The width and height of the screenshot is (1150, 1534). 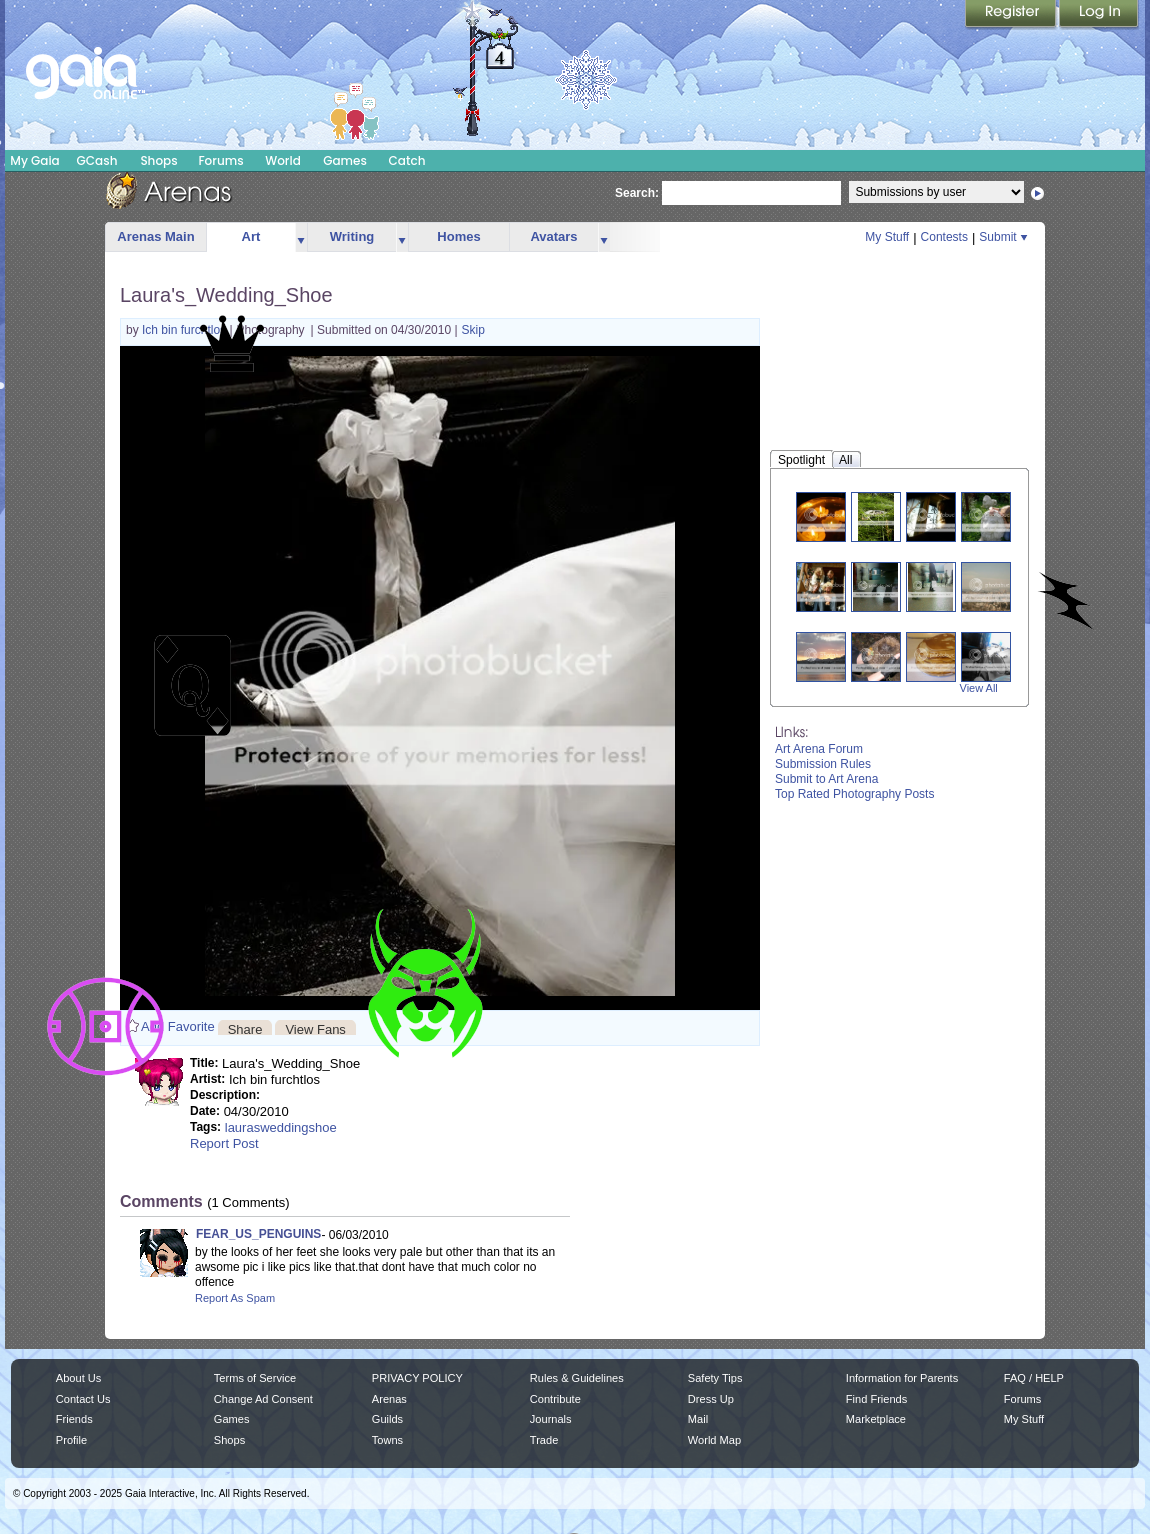 I want to click on indicates damage or injury status, so click(x=1066, y=601).